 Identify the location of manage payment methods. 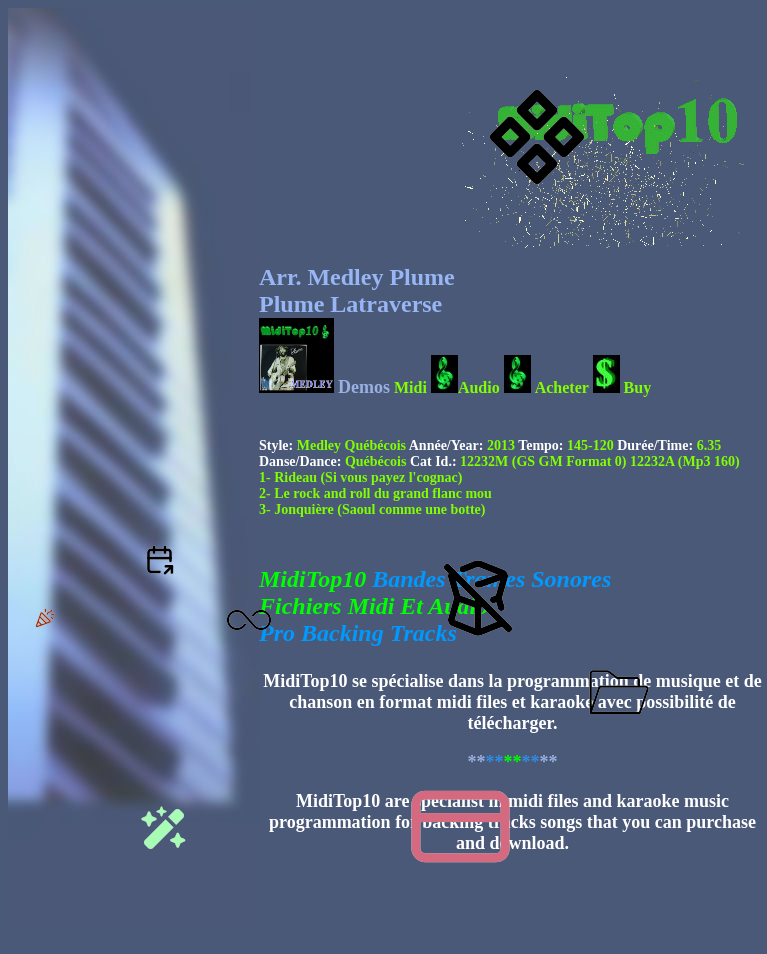
(460, 826).